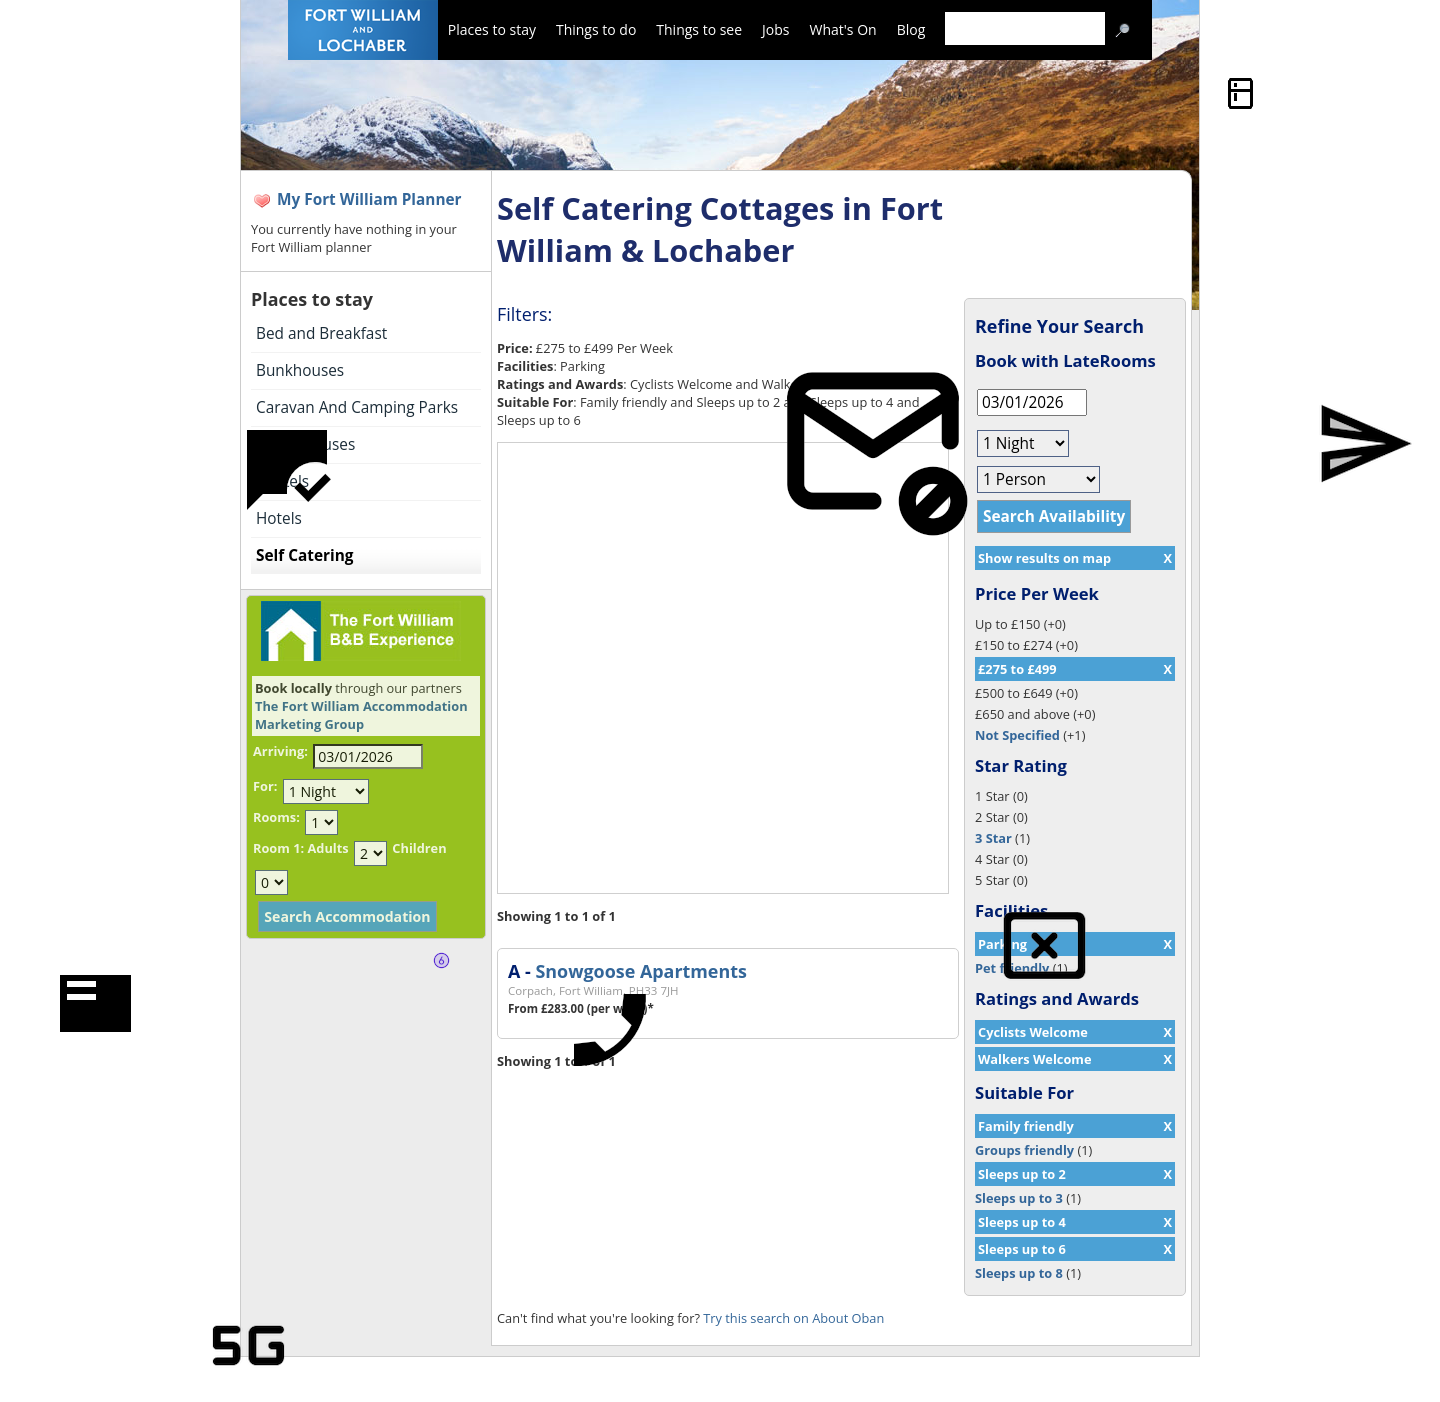 This screenshot has width=1440, height=1402. Describe the element at coordinates (1364, 443) in the screenshot. I see `send a message or email` at that location.